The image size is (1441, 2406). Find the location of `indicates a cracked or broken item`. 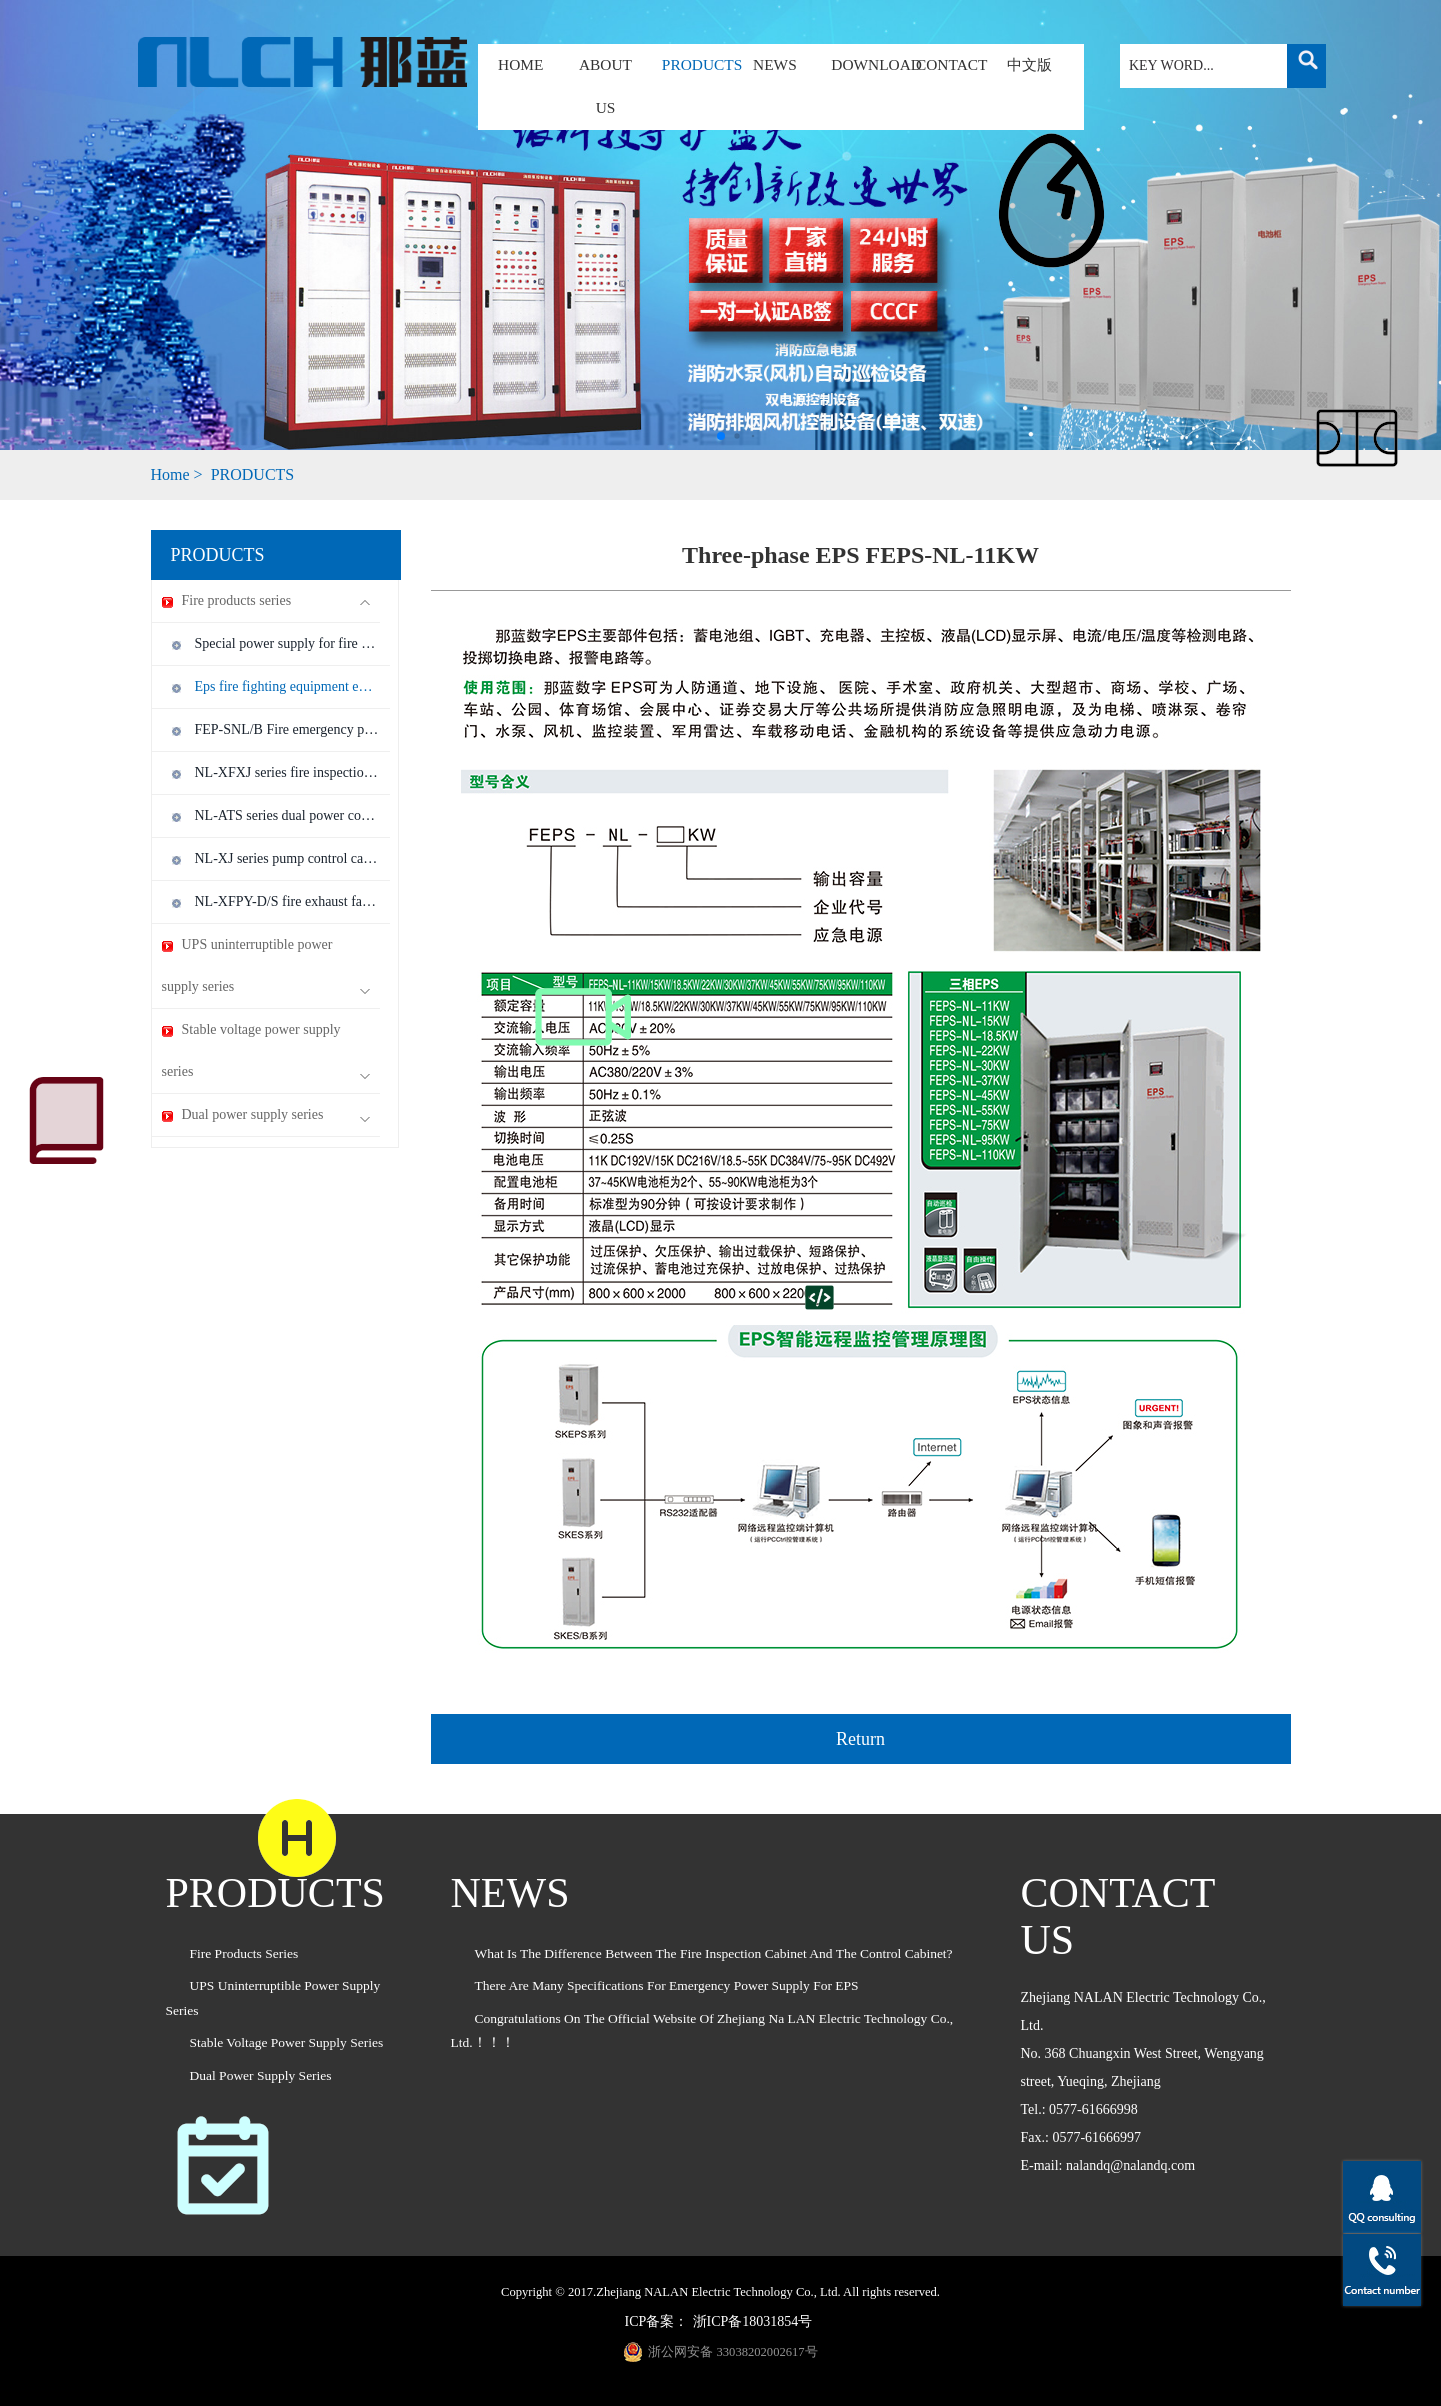

indicates a cracked or broken item is located at coordinates (1051, 200).